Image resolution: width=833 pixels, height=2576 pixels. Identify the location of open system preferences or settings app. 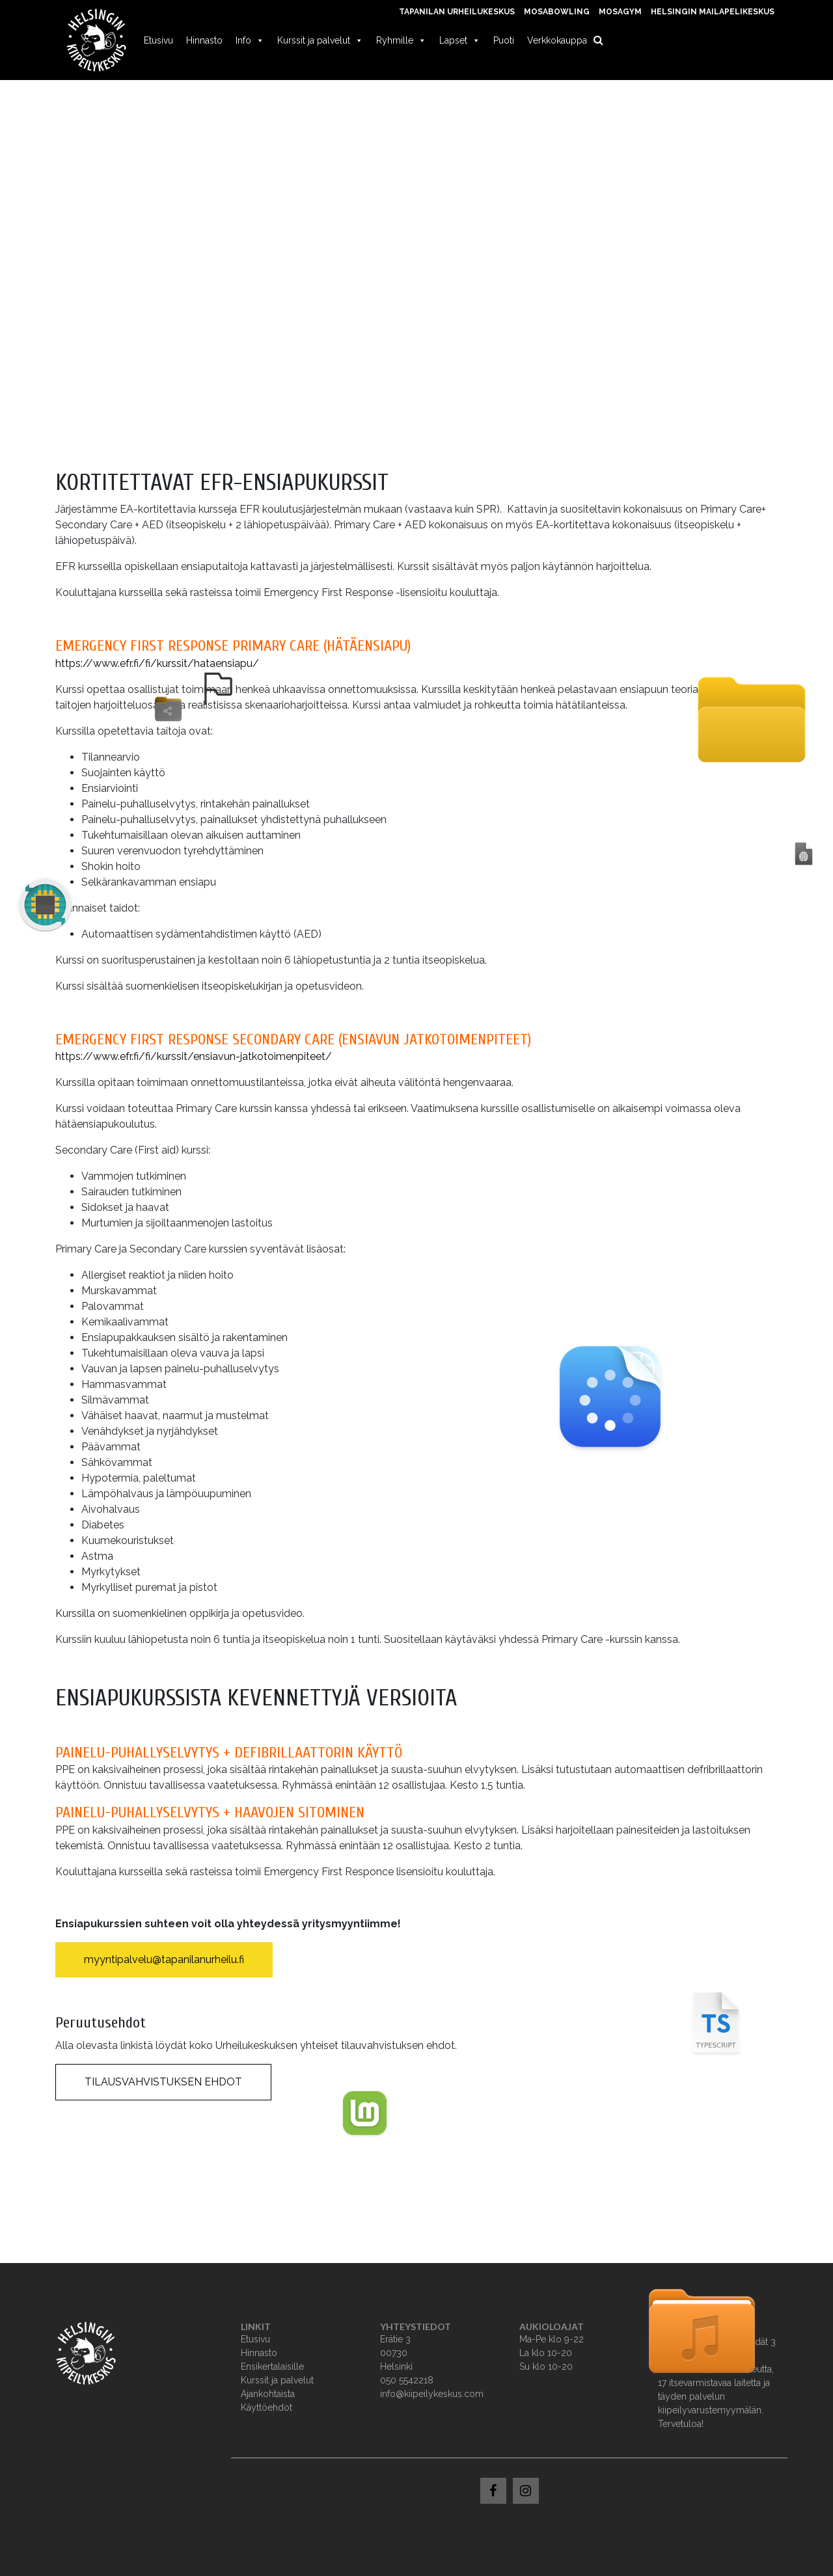
(610, 1396).